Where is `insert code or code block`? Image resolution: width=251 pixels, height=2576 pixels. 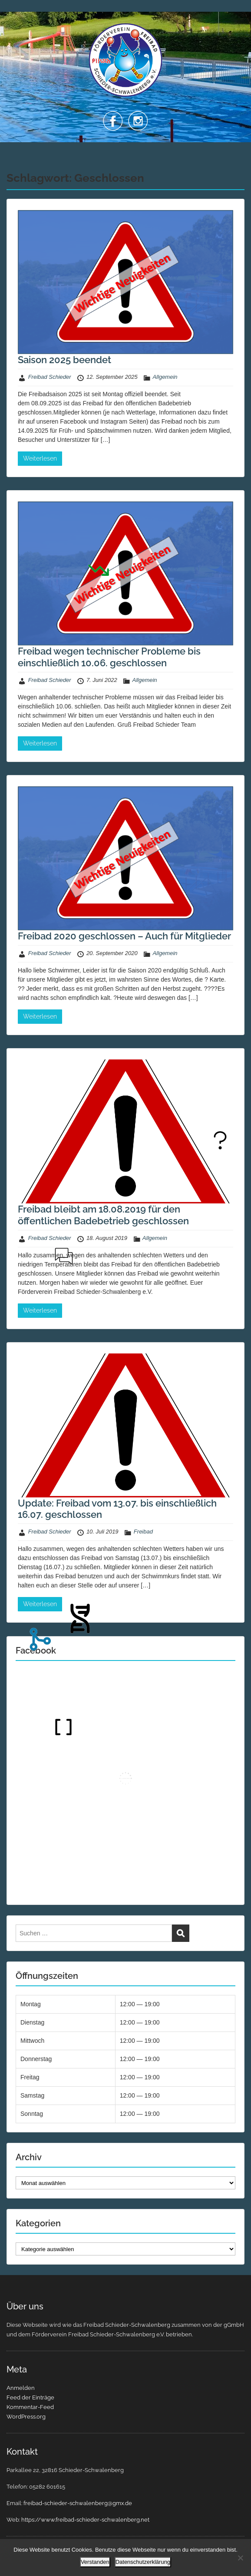
insert code or code block is located at coordinates (63, 1727).